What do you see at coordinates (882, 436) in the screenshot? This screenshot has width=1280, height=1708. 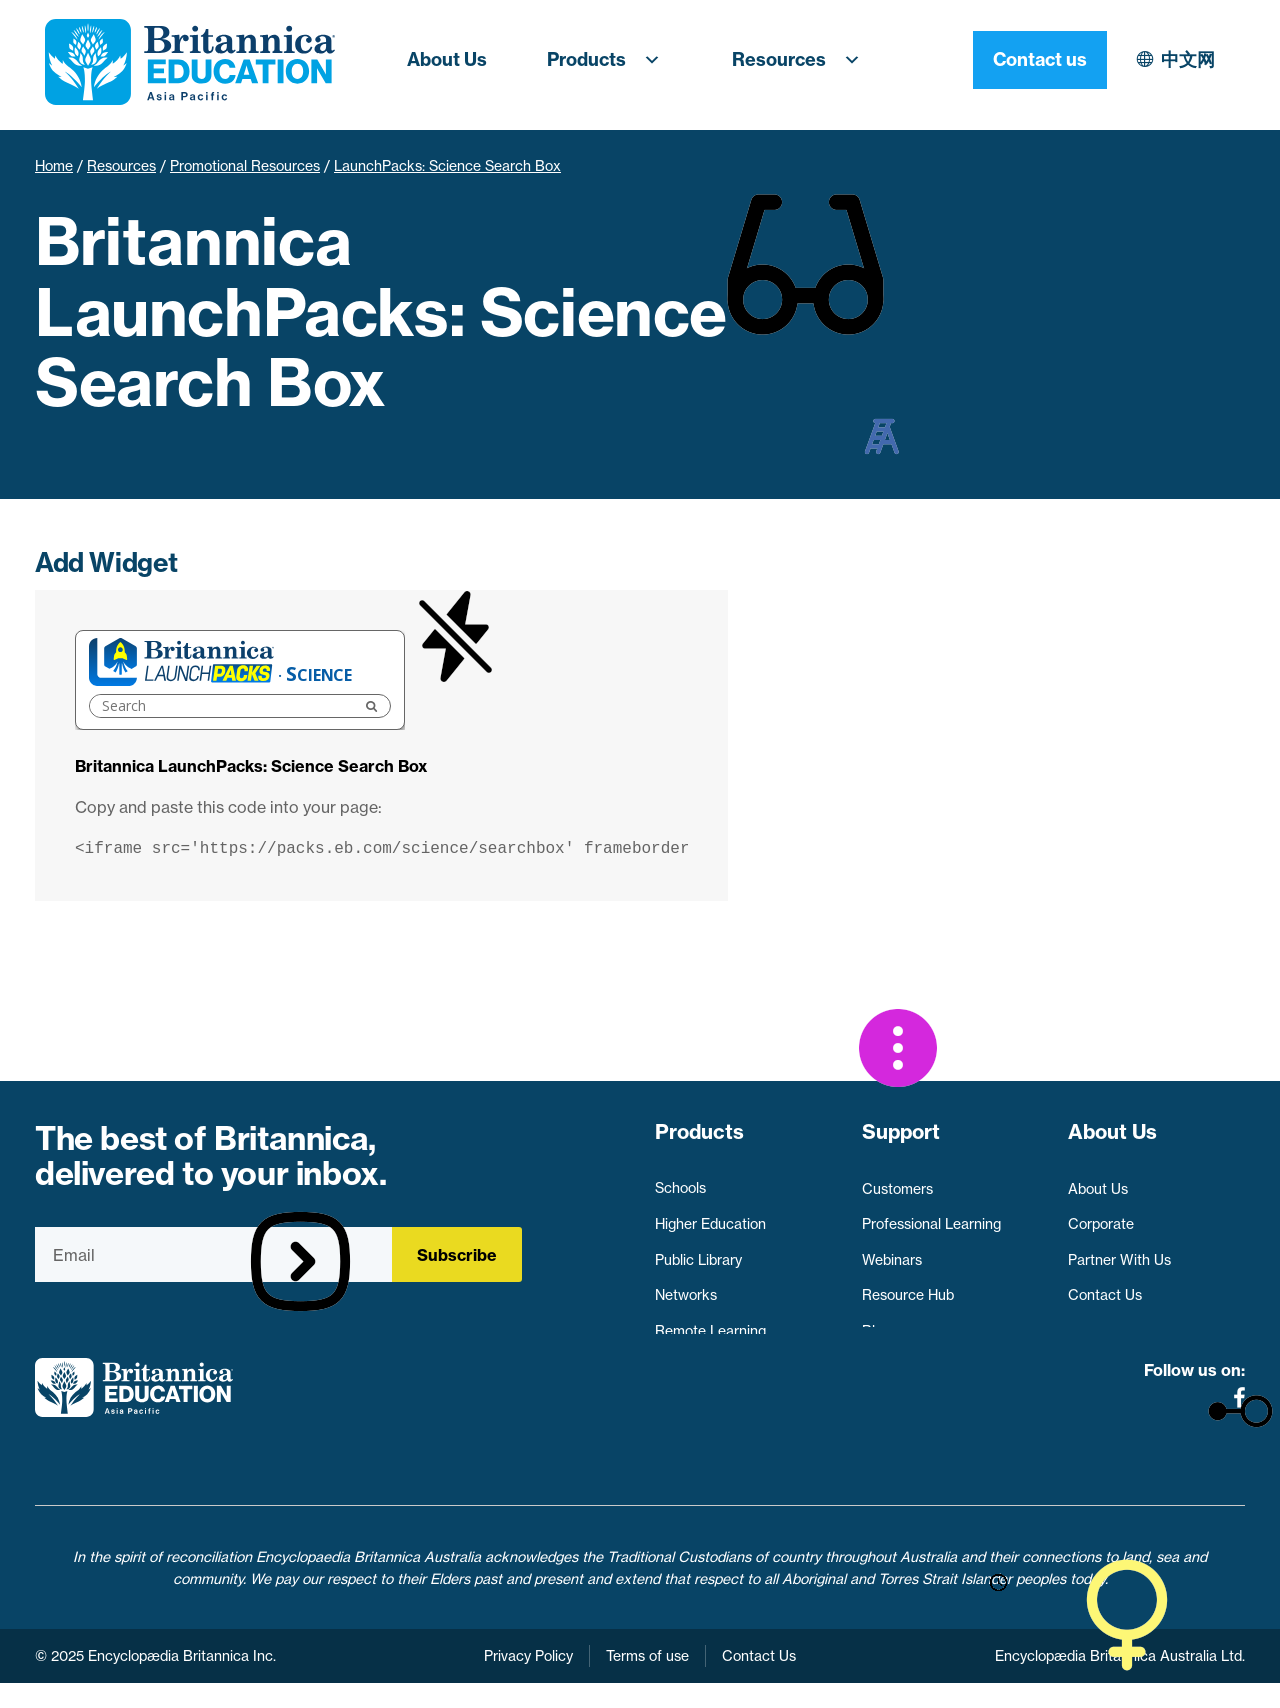 I see `access tools or equipment section` at bounding box center [882, 436].